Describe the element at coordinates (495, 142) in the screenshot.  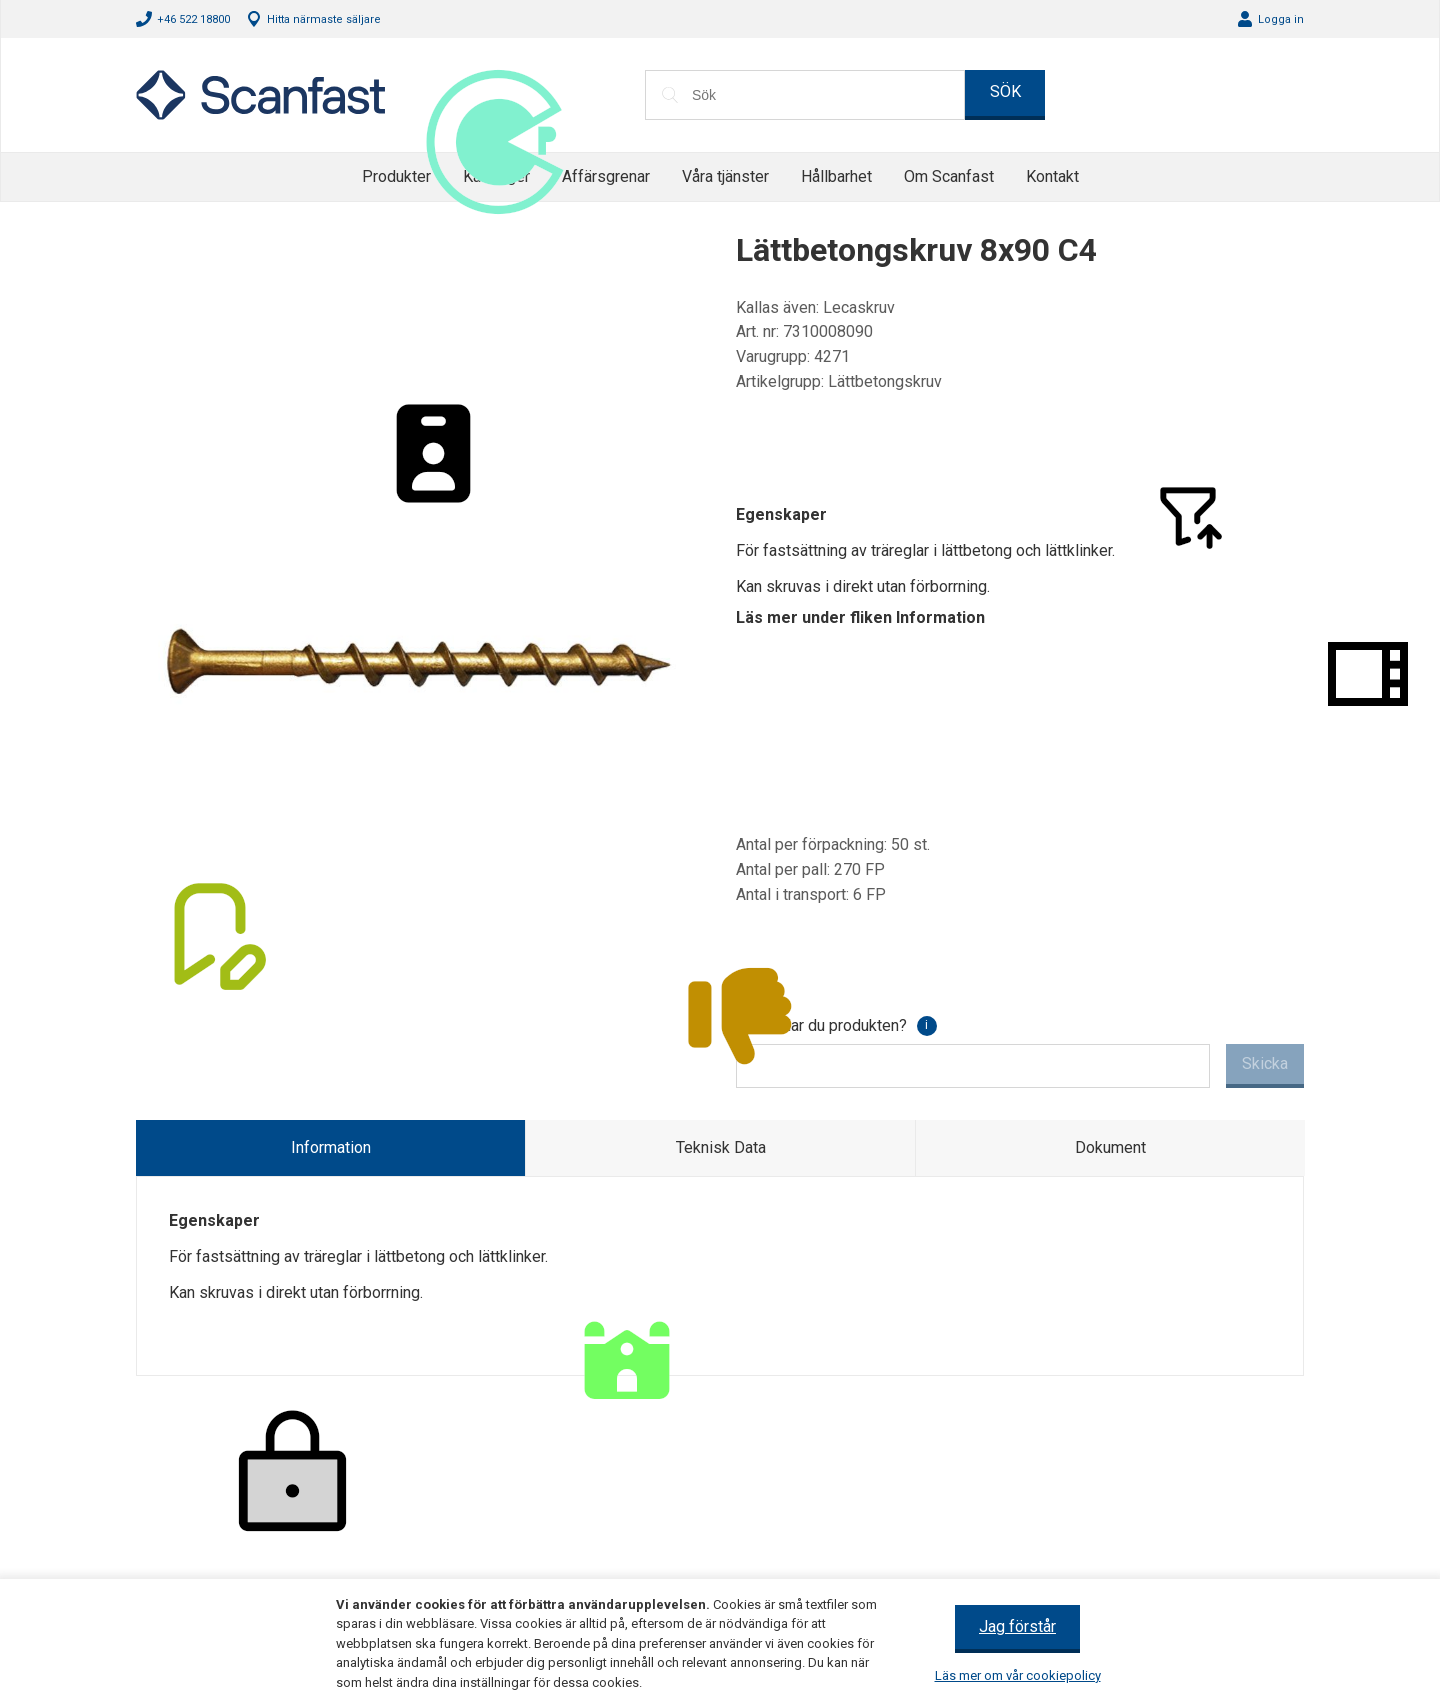
I see `codiepie brand logo` at that location.